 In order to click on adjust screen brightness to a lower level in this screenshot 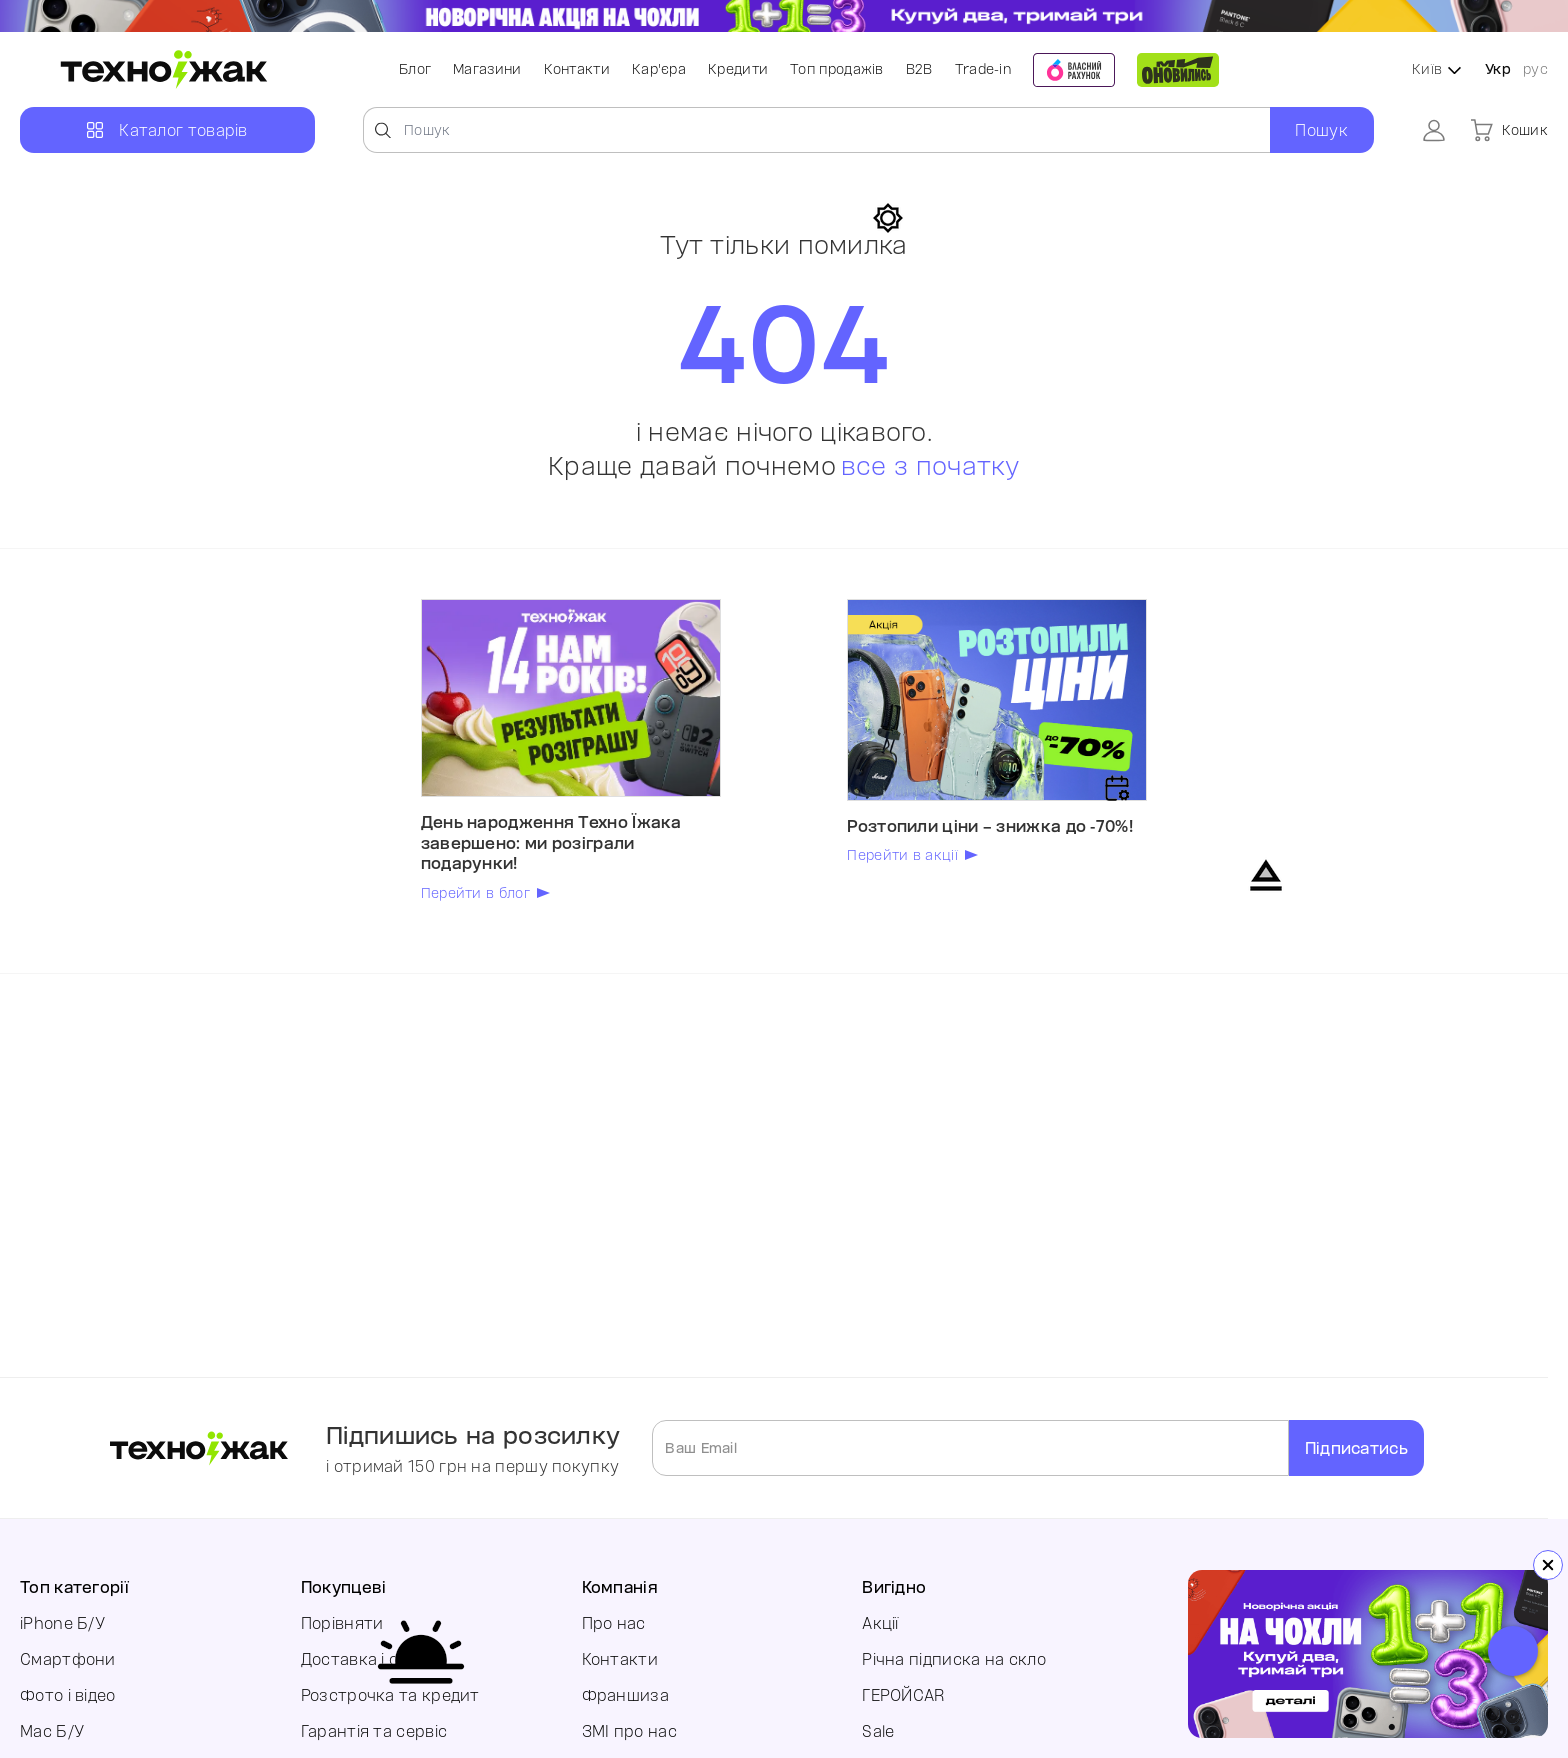, I will do `click(888, 218)`.